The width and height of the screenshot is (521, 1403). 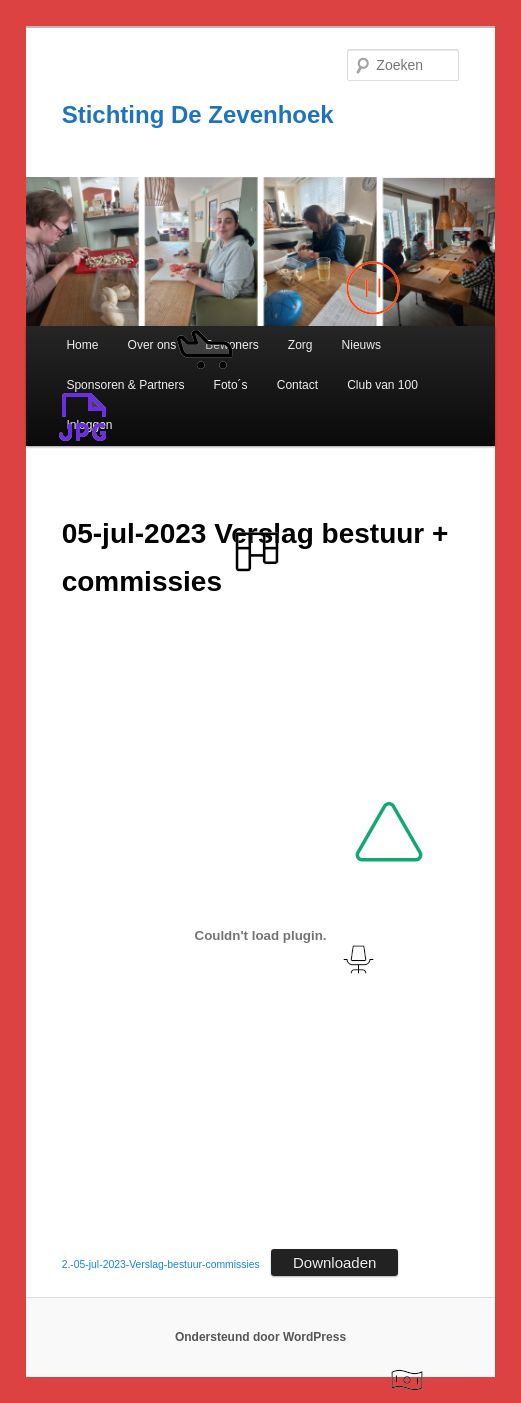 I want to click on open kanban board view, so click(x=257, y=550).